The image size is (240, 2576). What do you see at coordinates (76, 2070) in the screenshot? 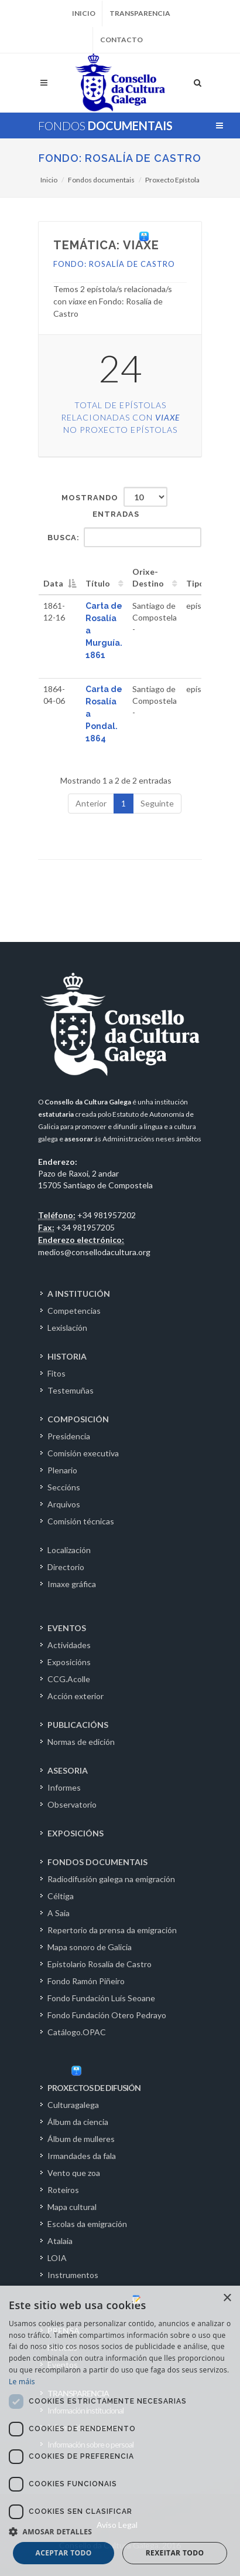
I see `open keynote to create or edit presentations` at bounding box center [76, 2070].